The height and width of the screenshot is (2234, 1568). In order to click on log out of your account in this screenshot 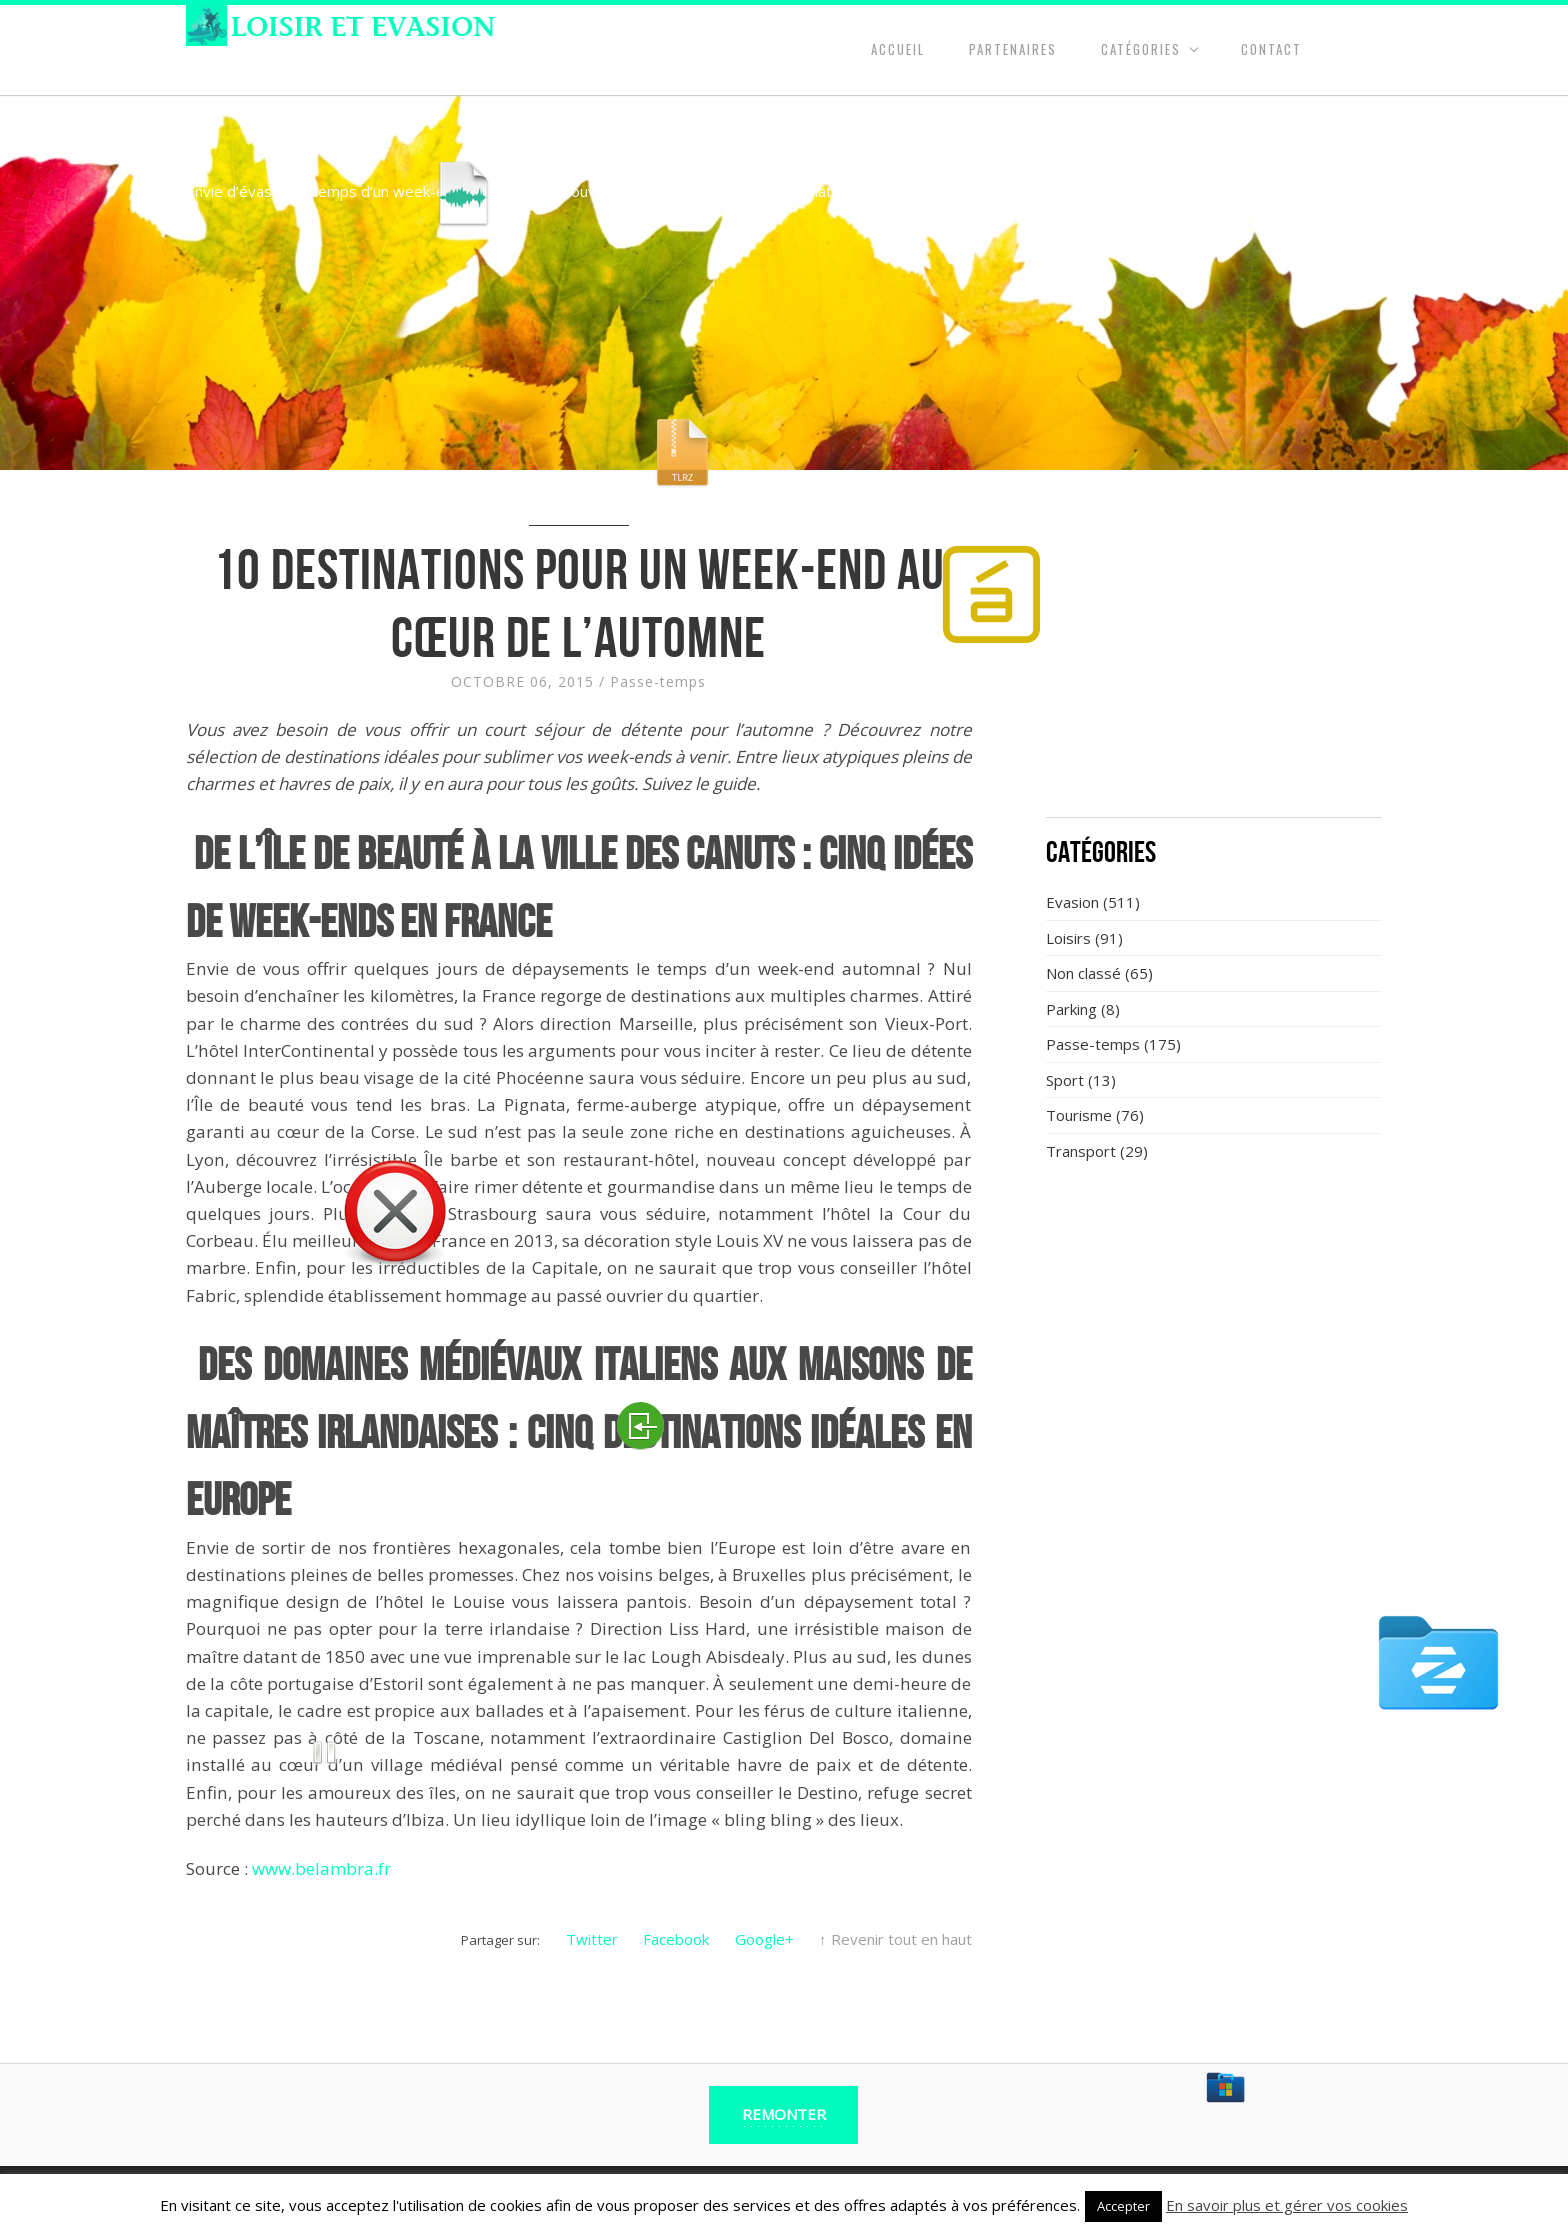, I will do `click(641, 1426)`.